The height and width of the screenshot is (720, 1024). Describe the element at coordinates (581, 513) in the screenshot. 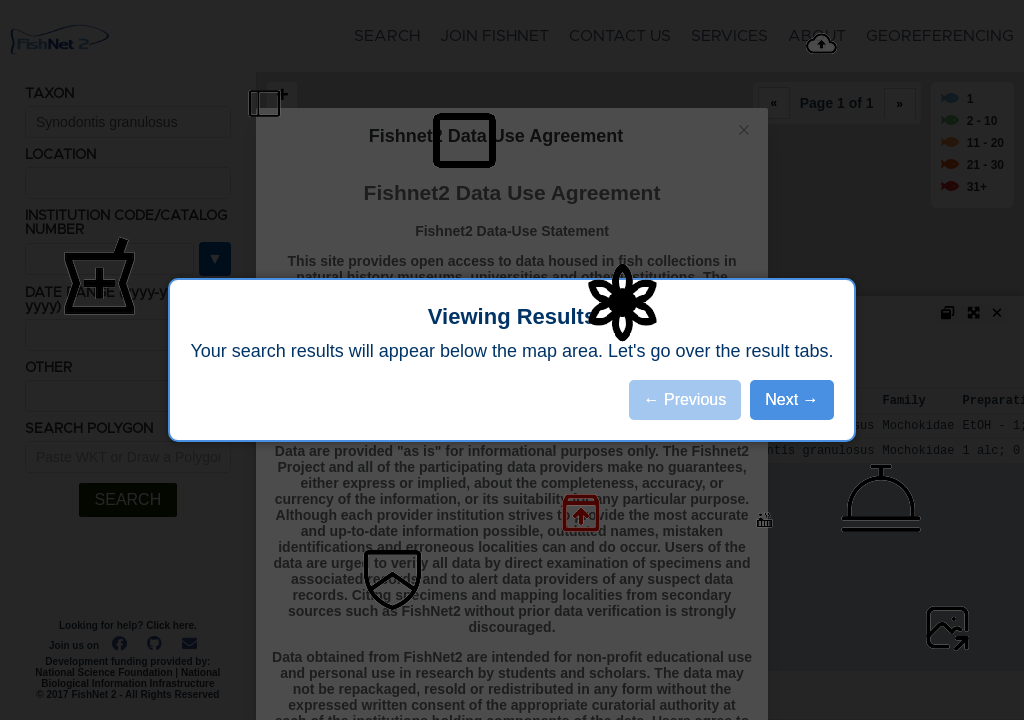

I see `upload or export a package` at that location.